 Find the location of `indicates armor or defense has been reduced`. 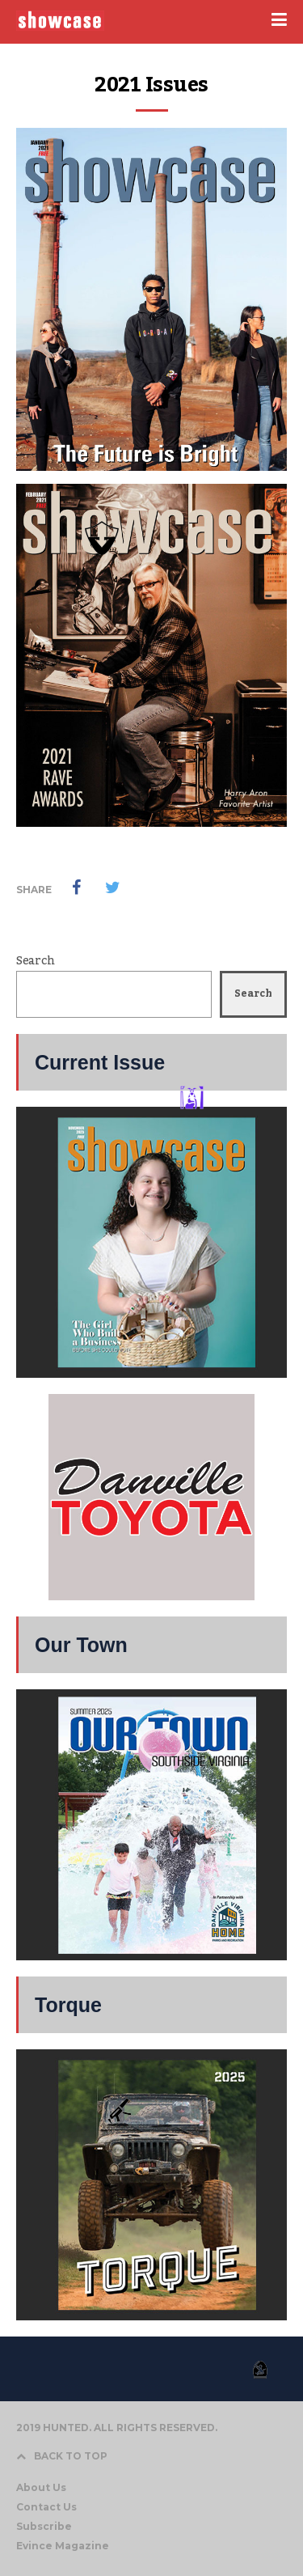

indicates armor or defense has been reduced is located at coordinates (102, 538).